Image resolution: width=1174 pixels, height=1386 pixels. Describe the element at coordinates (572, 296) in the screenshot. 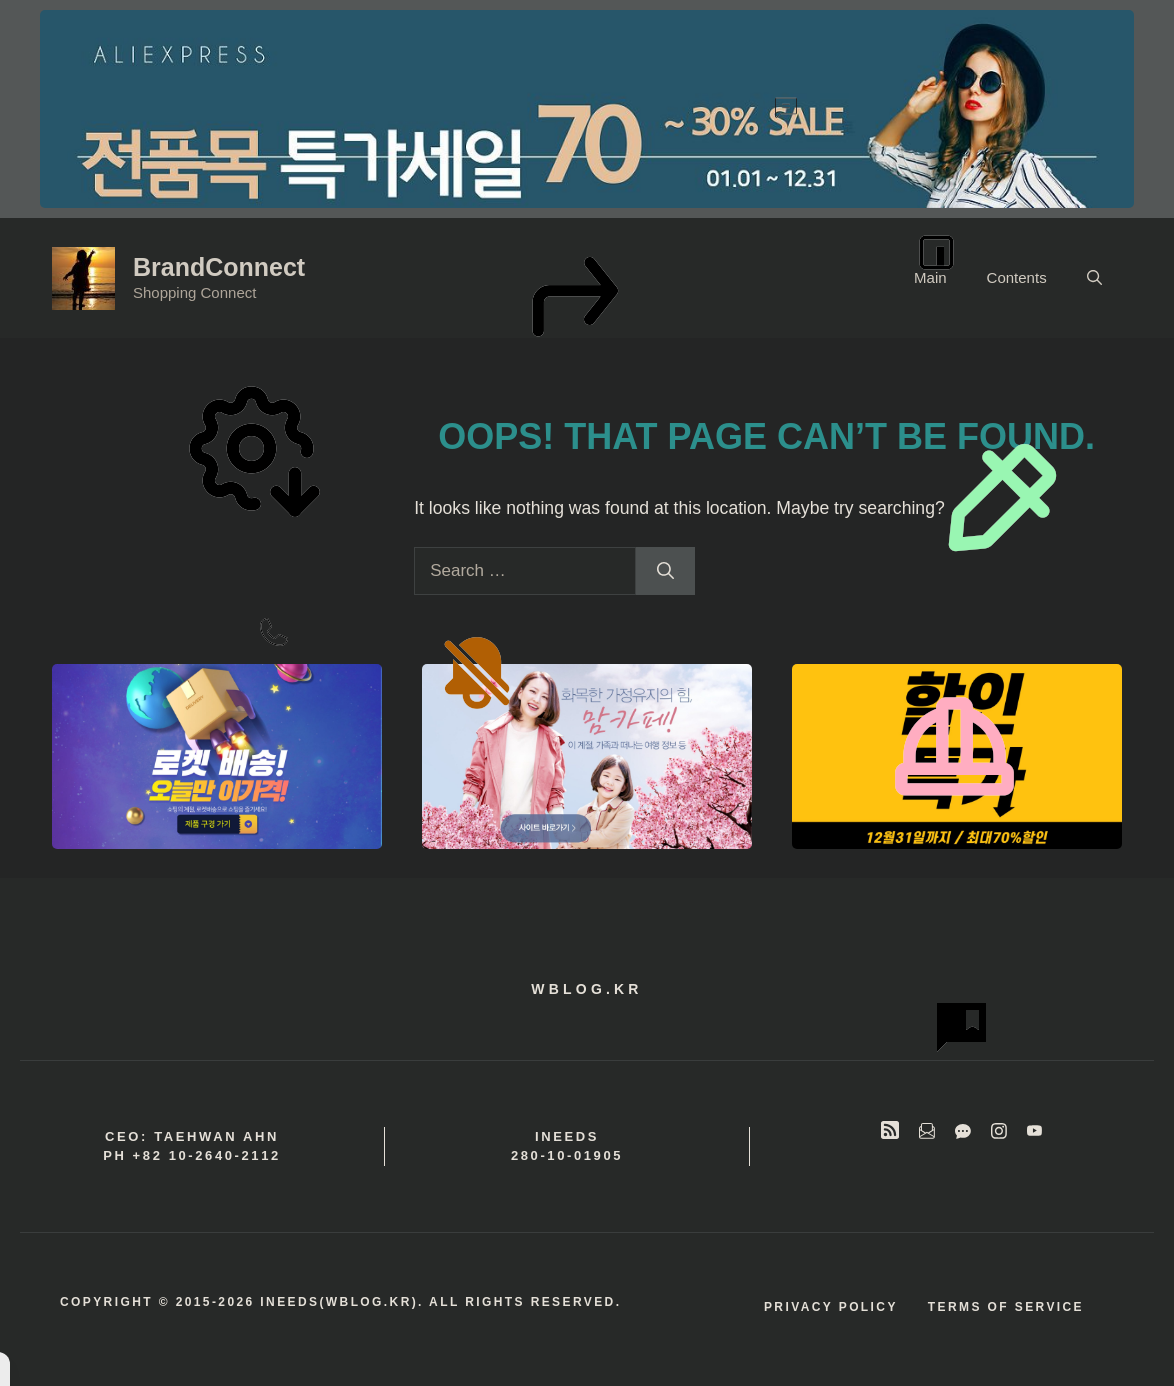

I see `share content or forward to another user` at that location.